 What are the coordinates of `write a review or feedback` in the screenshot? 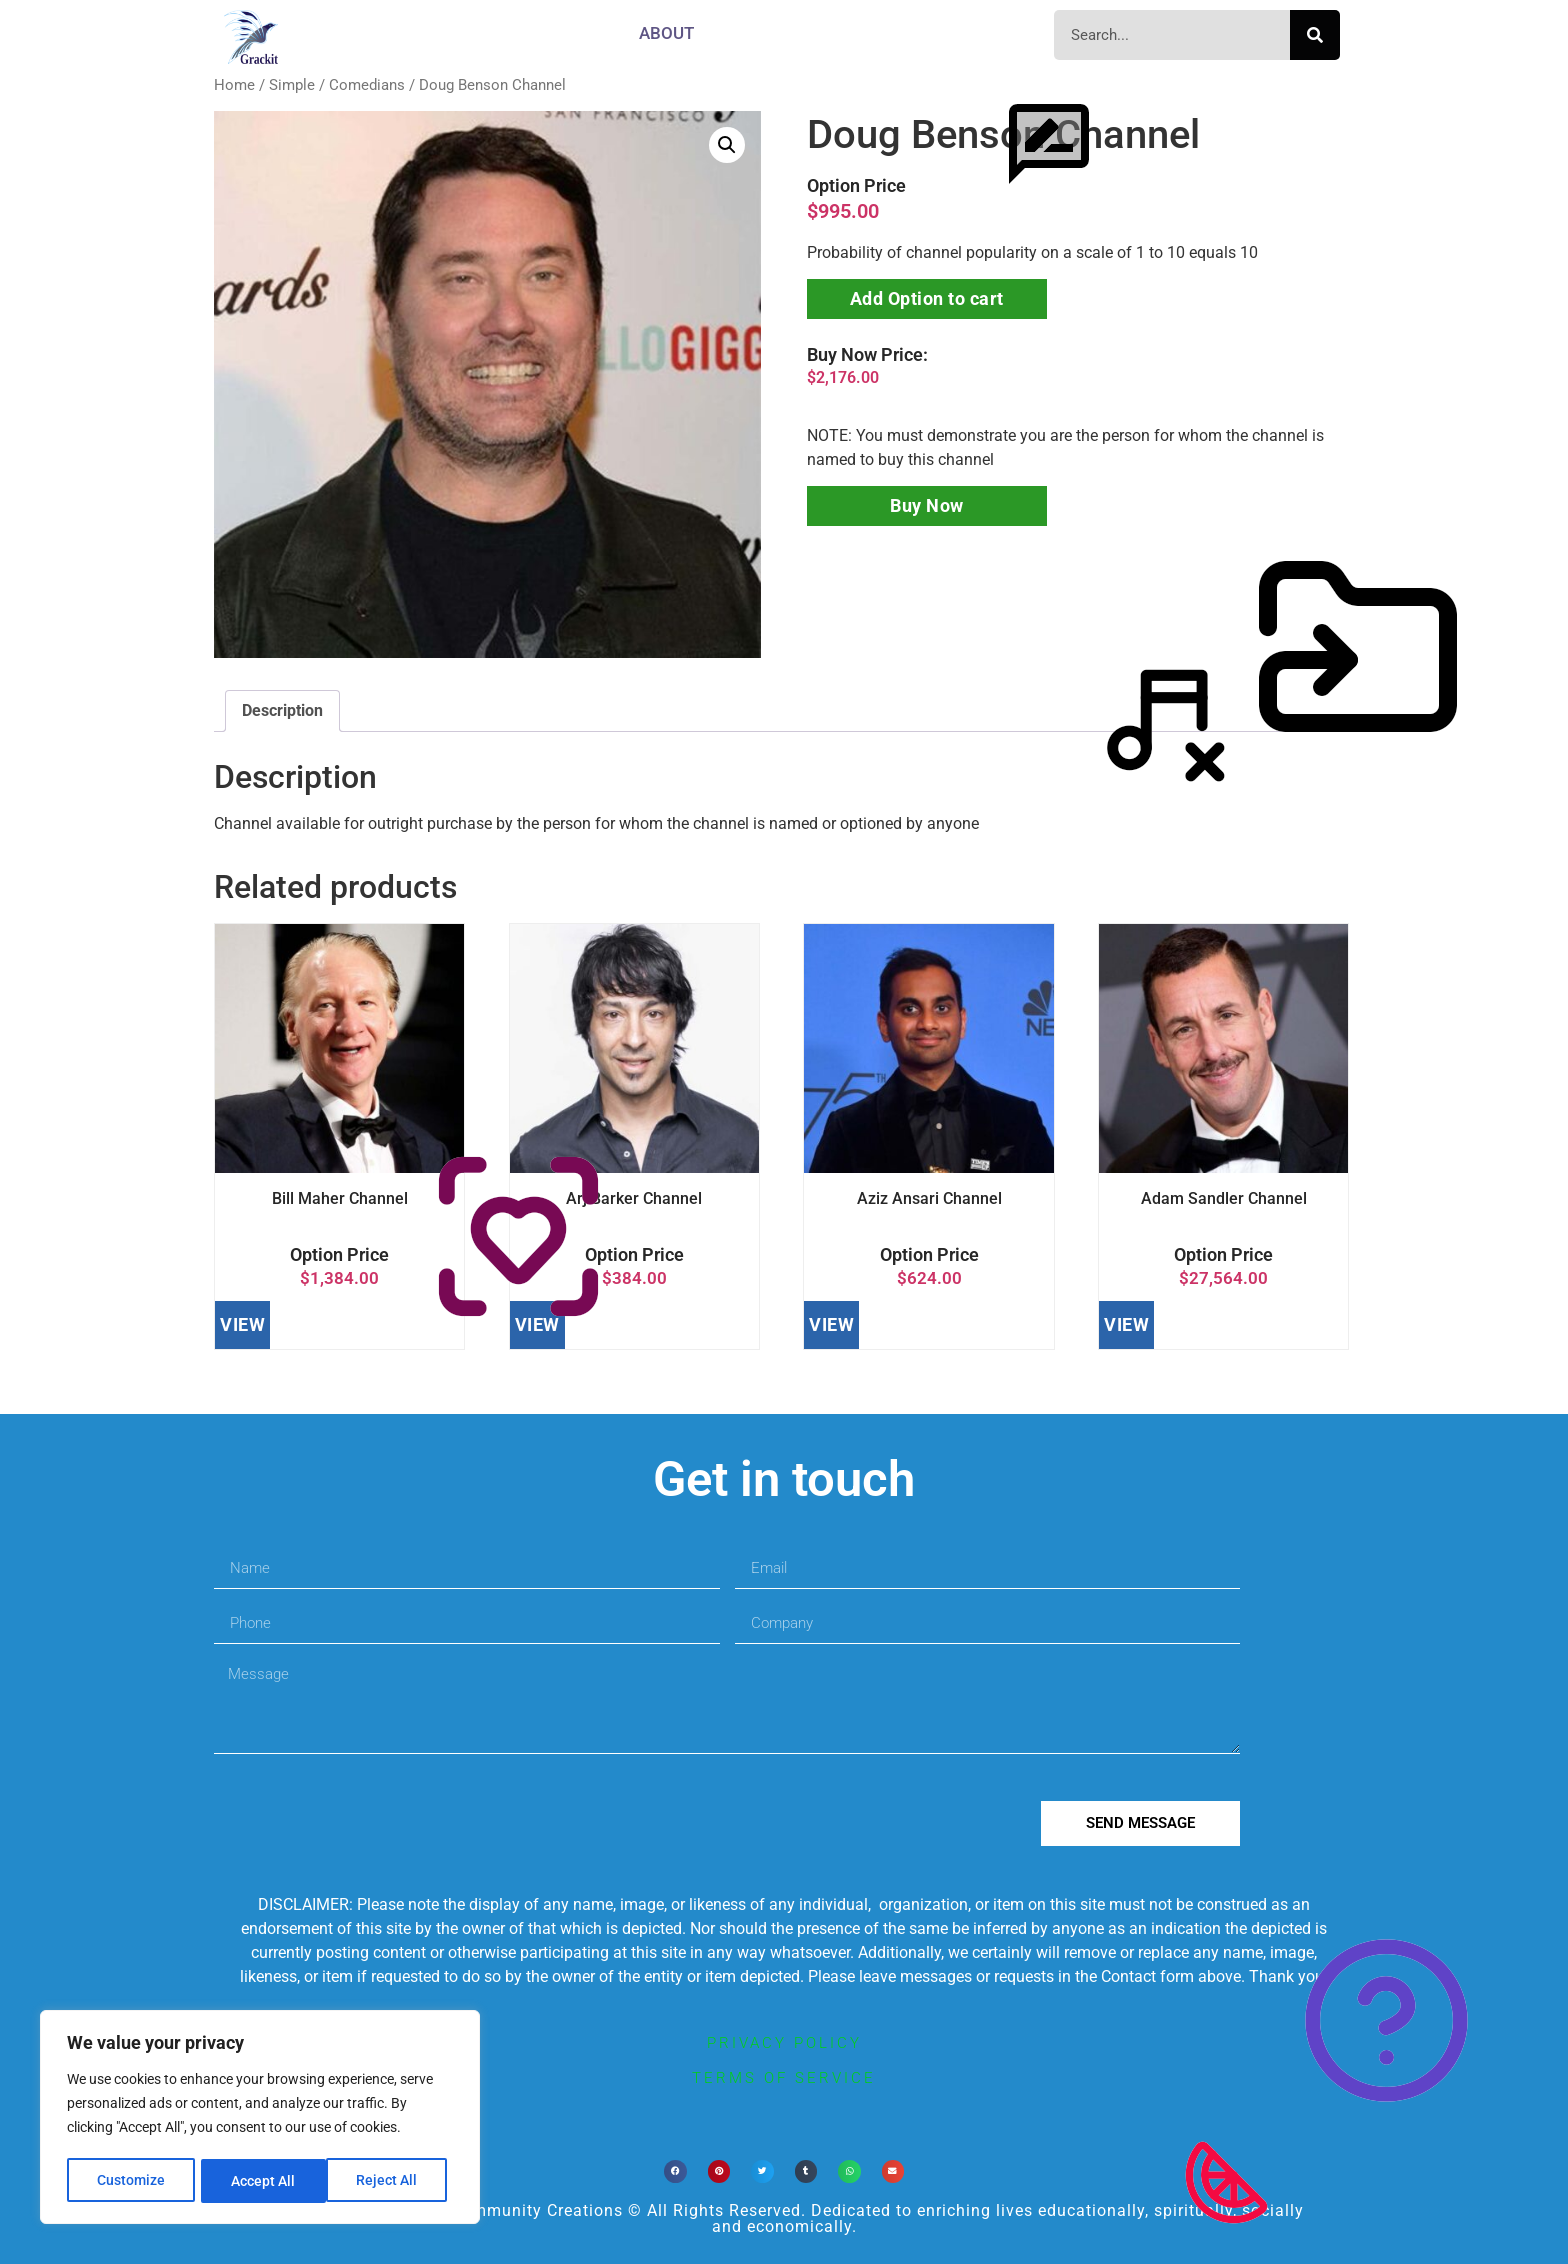 It's located at (1049, 144).